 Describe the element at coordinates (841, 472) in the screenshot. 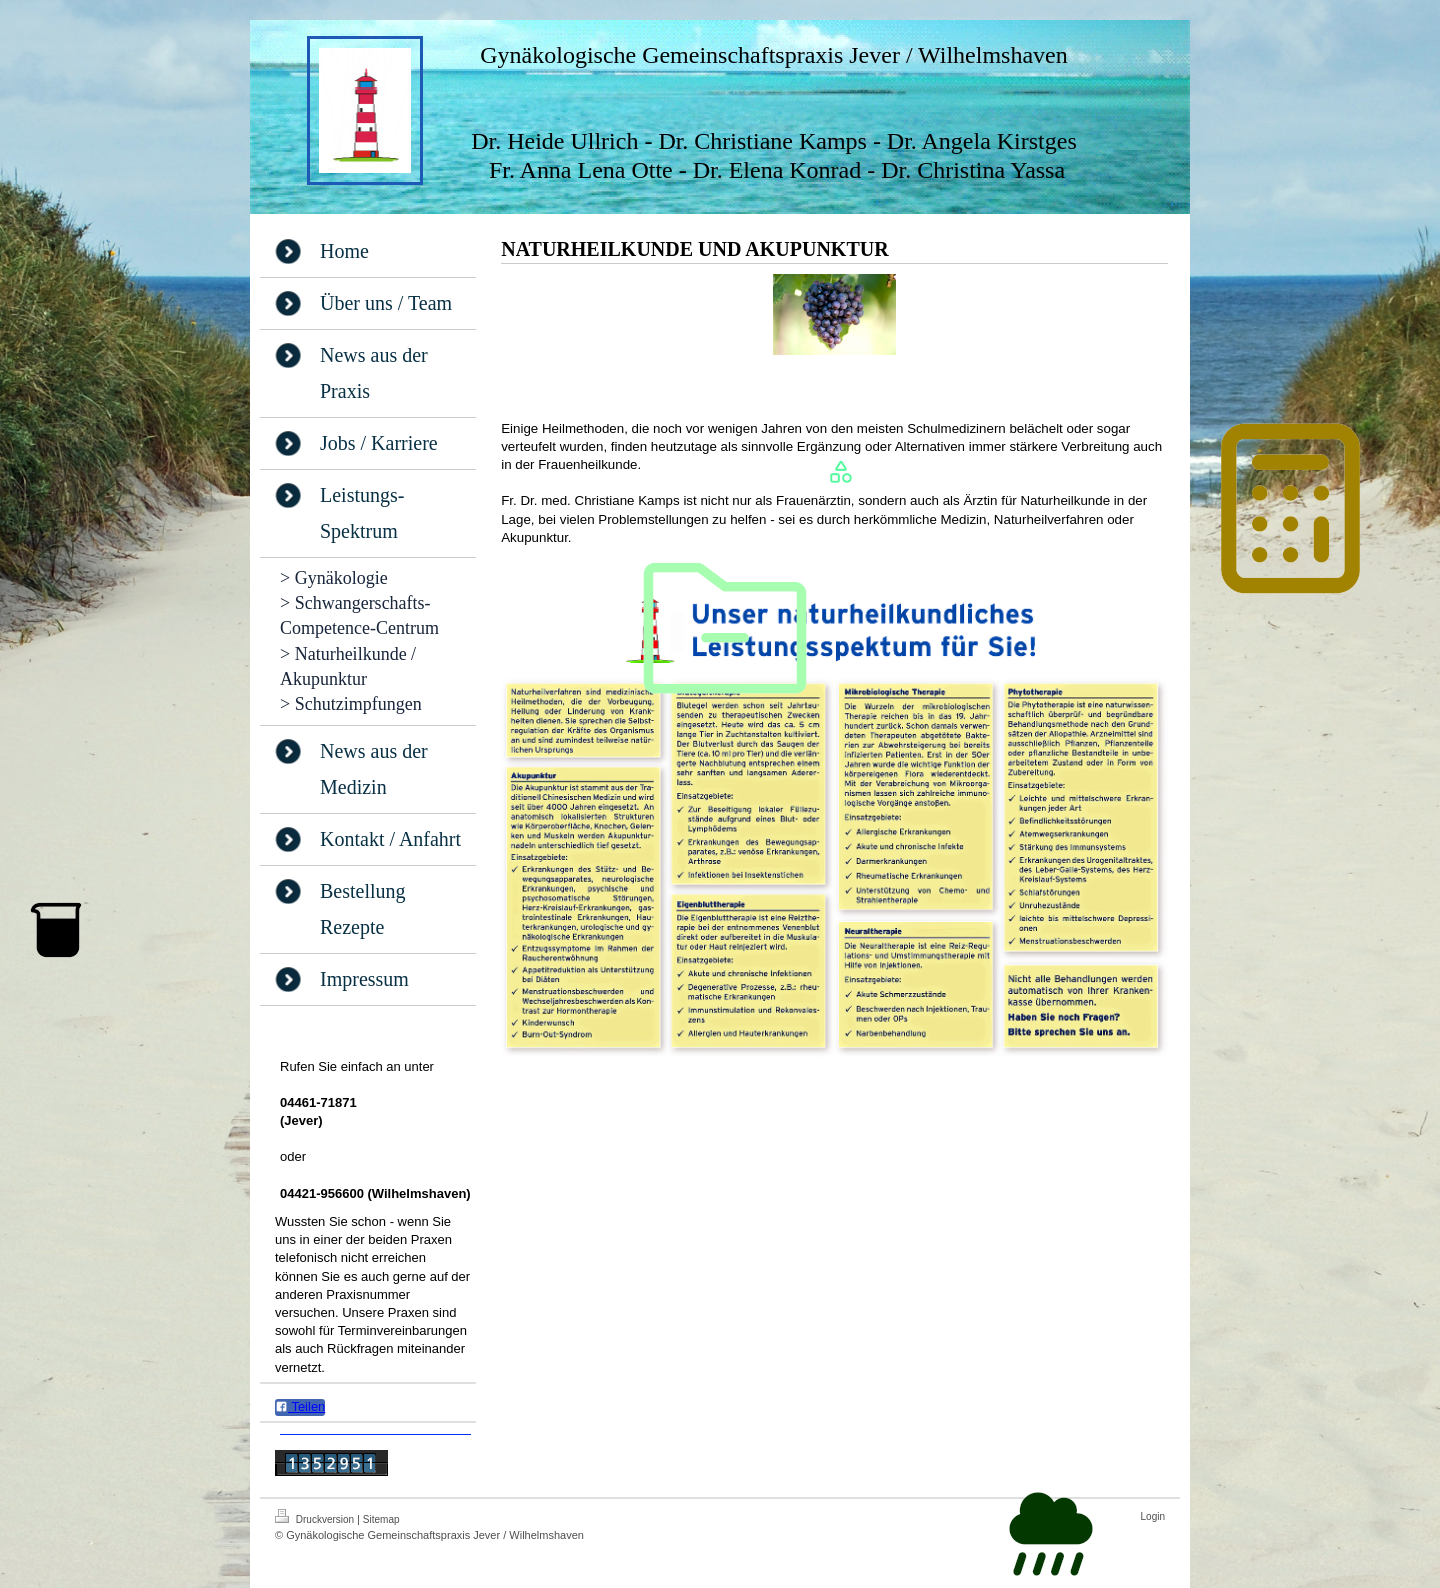

I see `access shape tools or drawing options` at that location.